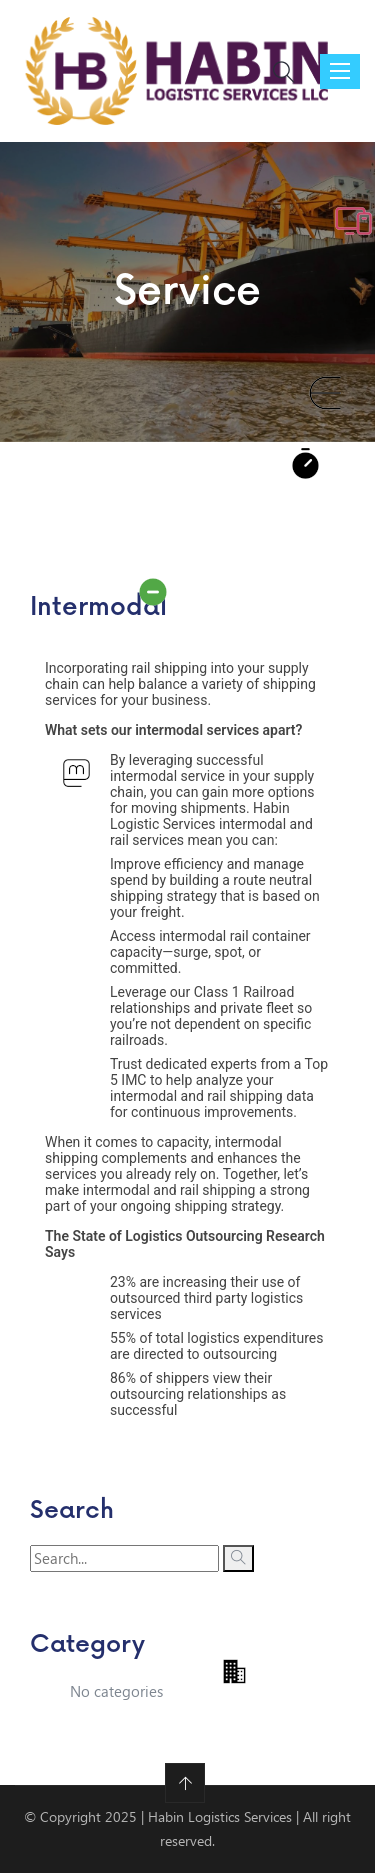 Image resolution: width=375 pixels, height=1873 pixels. I want to click on indicates set membership in mathematical notation, so click(326, 393).